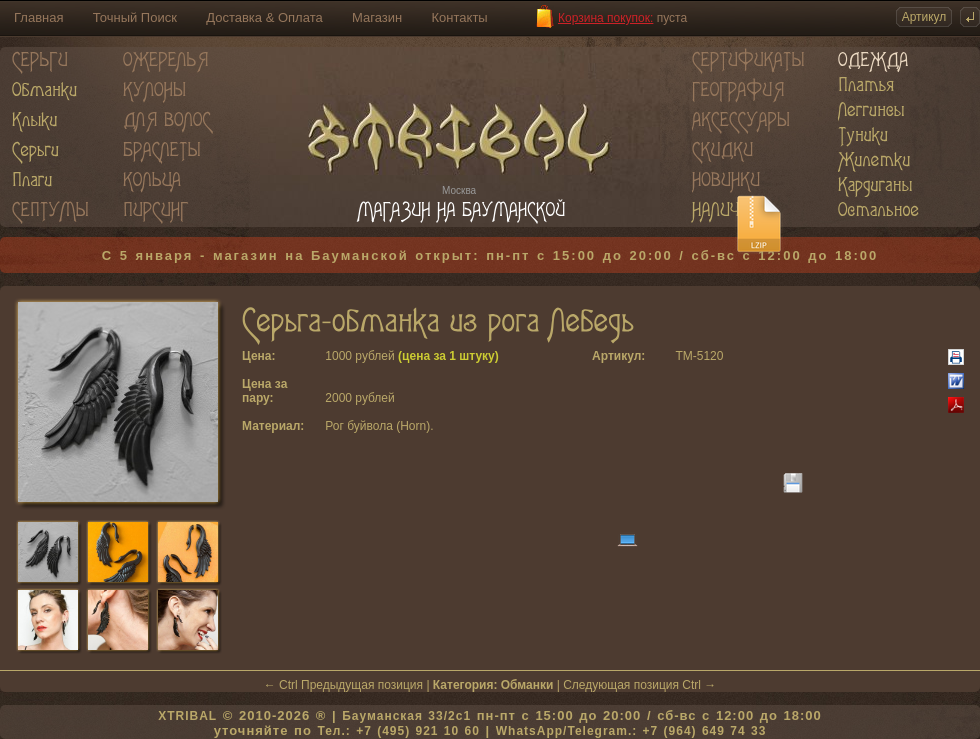 This screenshot has height=739, width=980. I want to click on an lzip compressed archive file, so click(759, 225).